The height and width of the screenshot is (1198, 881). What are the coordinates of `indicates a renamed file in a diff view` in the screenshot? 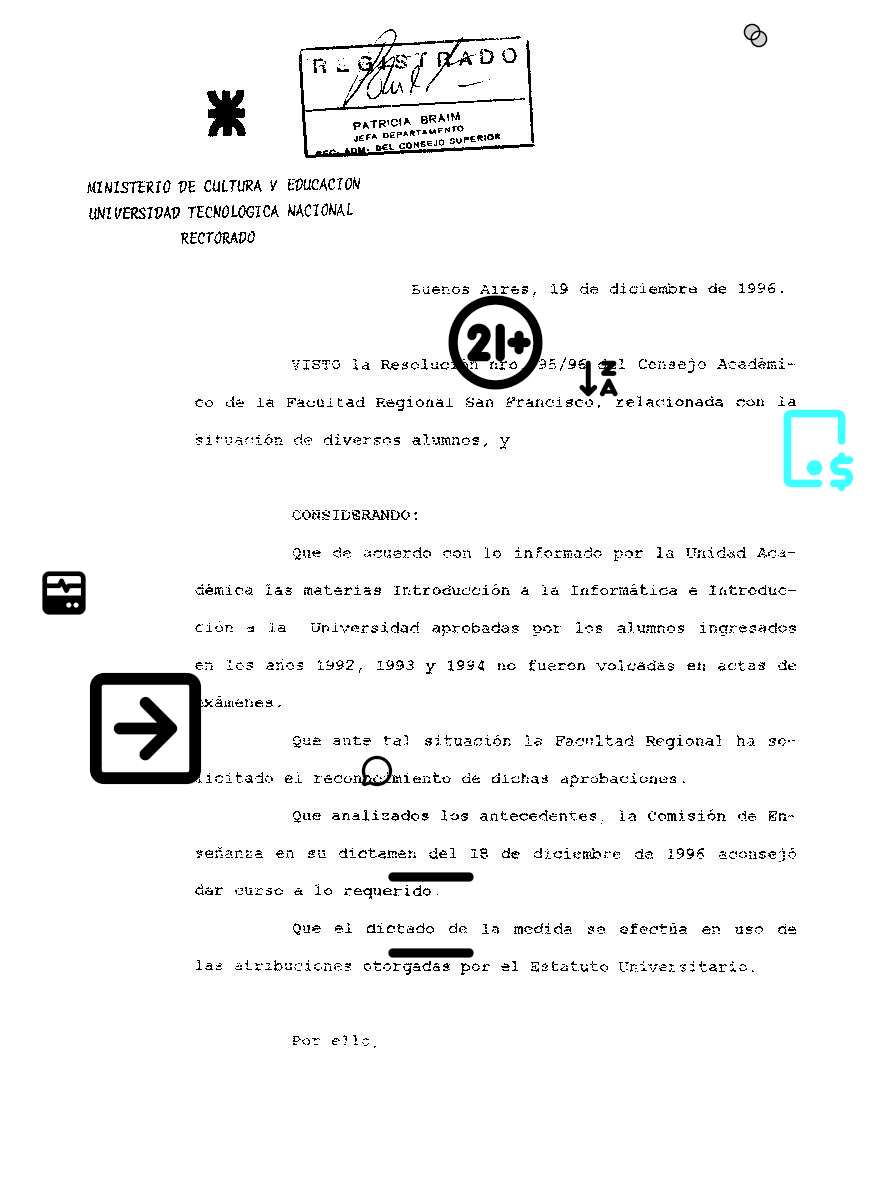 It's located at (145, 728).